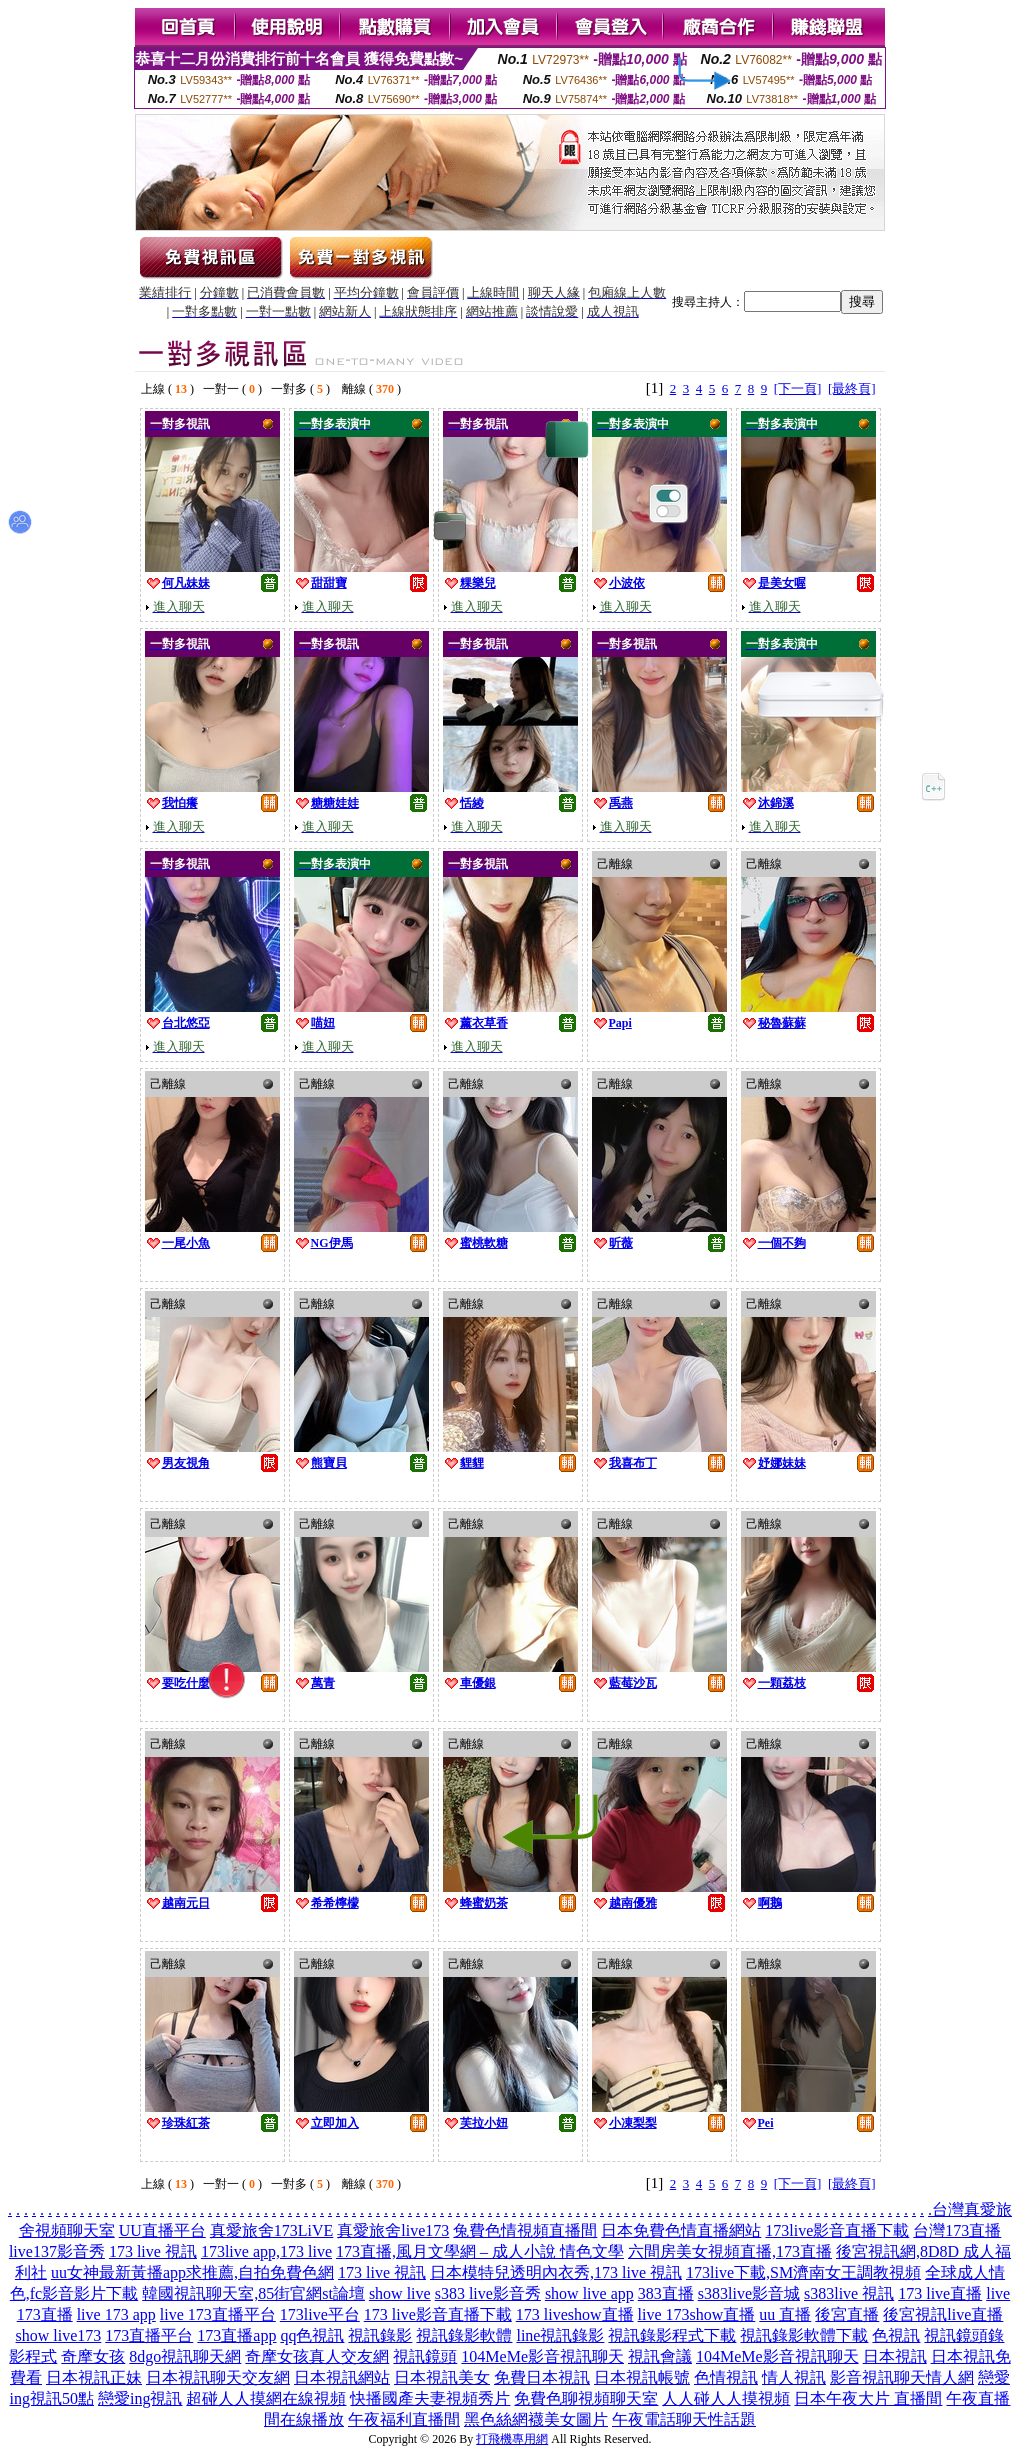  Describe the element at coordinates (567, 438) in the screenshot. I see `access the desktop folder` at that location.